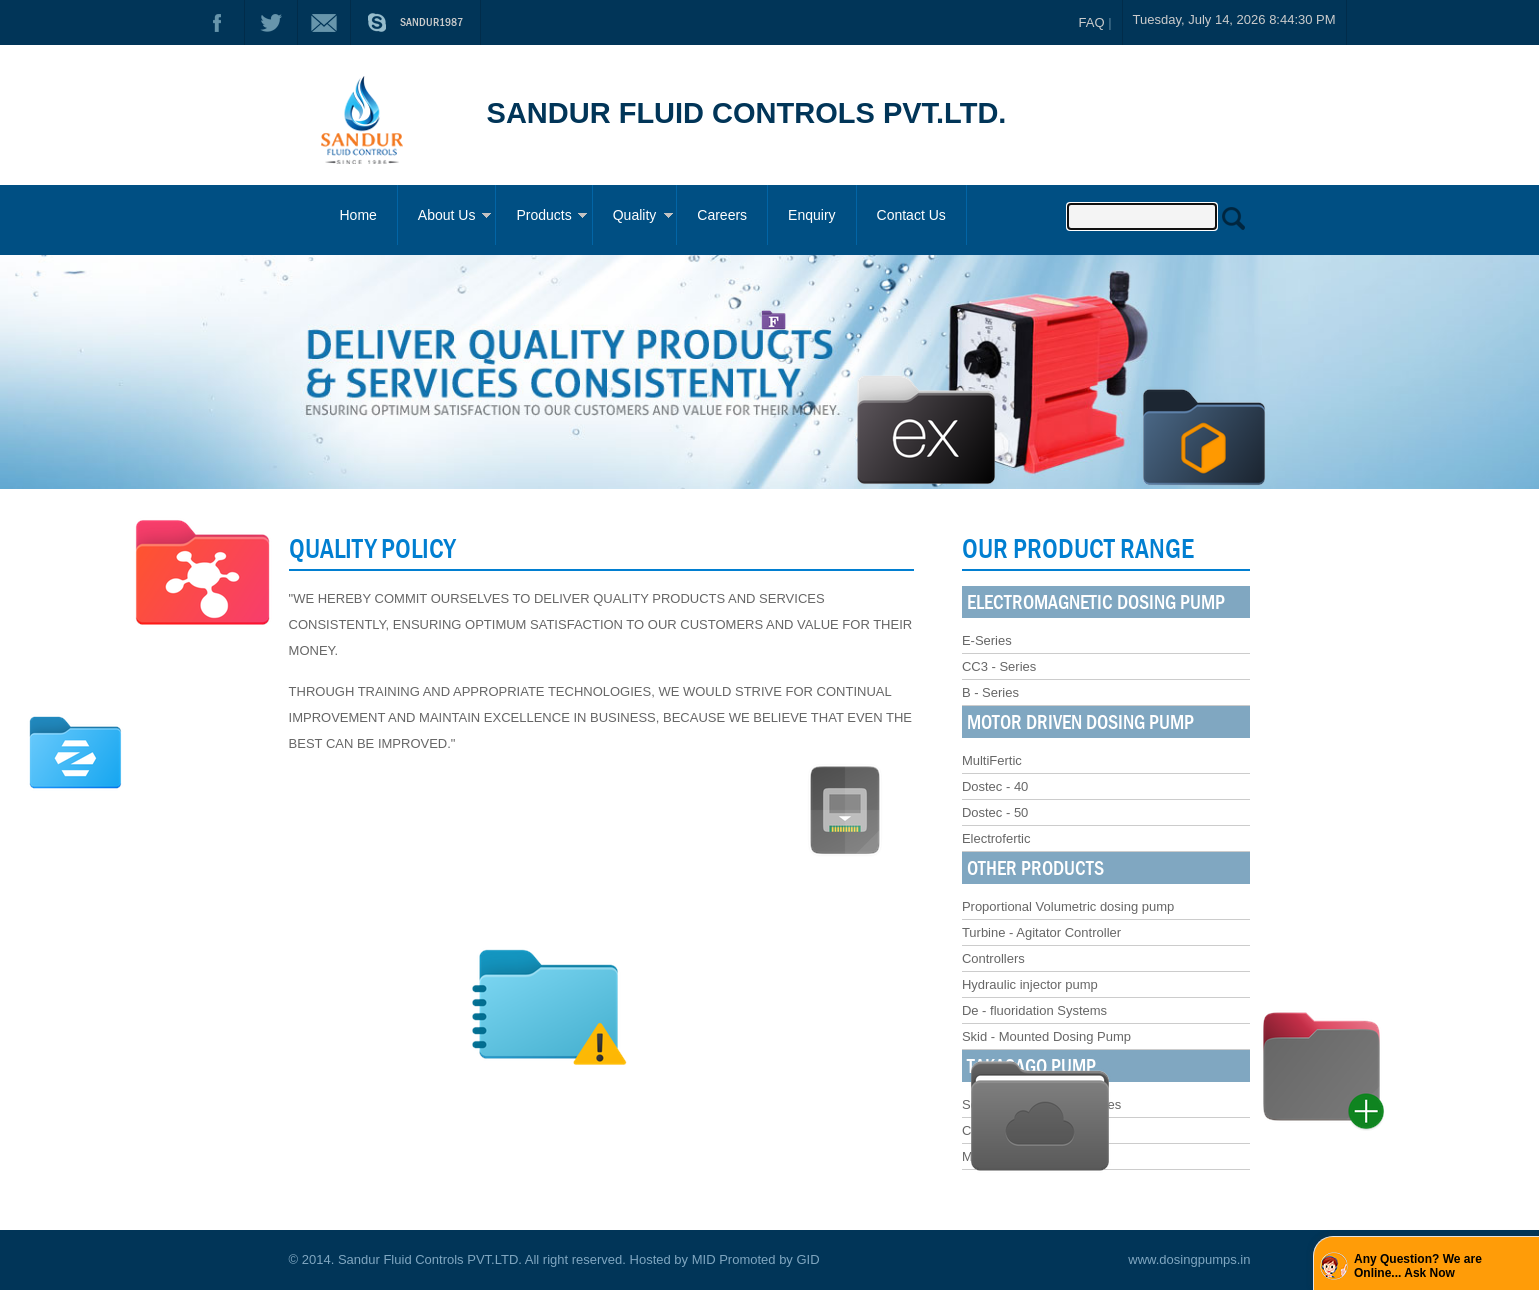 The image size is (1539, 1290). I want to click on open amazon thinkbox project files, so click(1203, 440).